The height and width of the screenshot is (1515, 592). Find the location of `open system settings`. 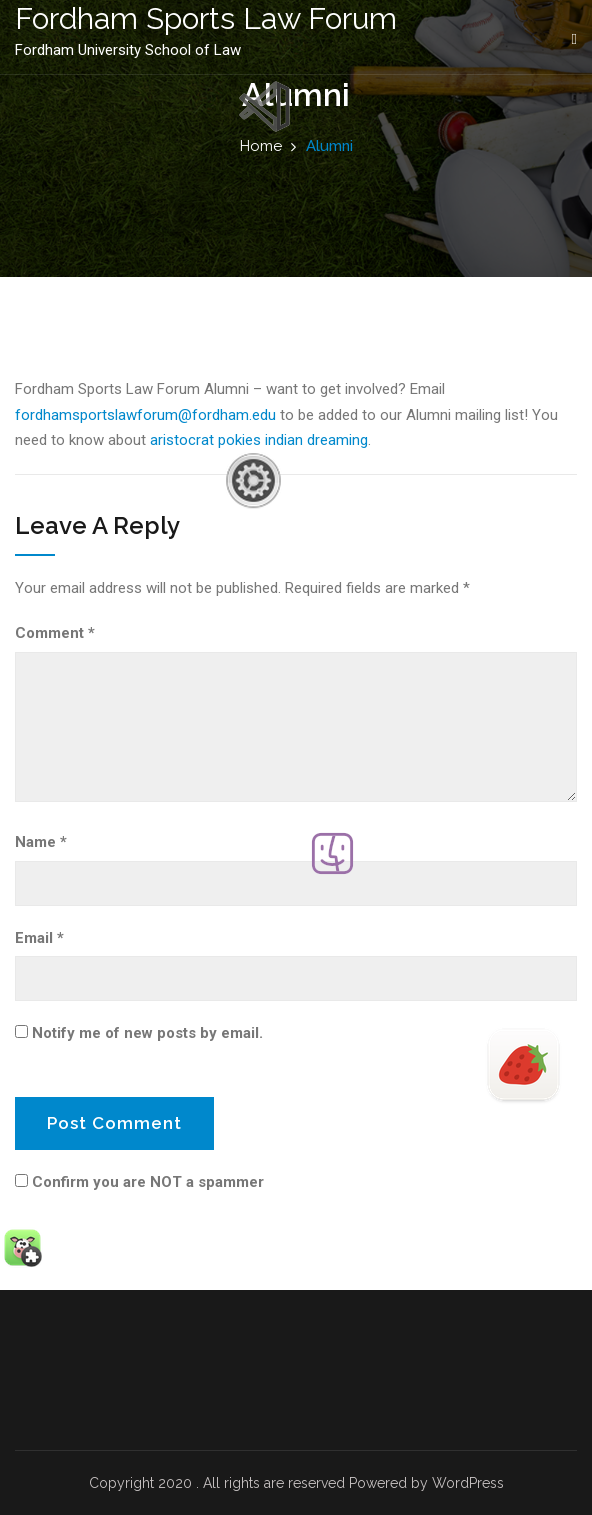

open system settings is located at coordinates (253, 480).